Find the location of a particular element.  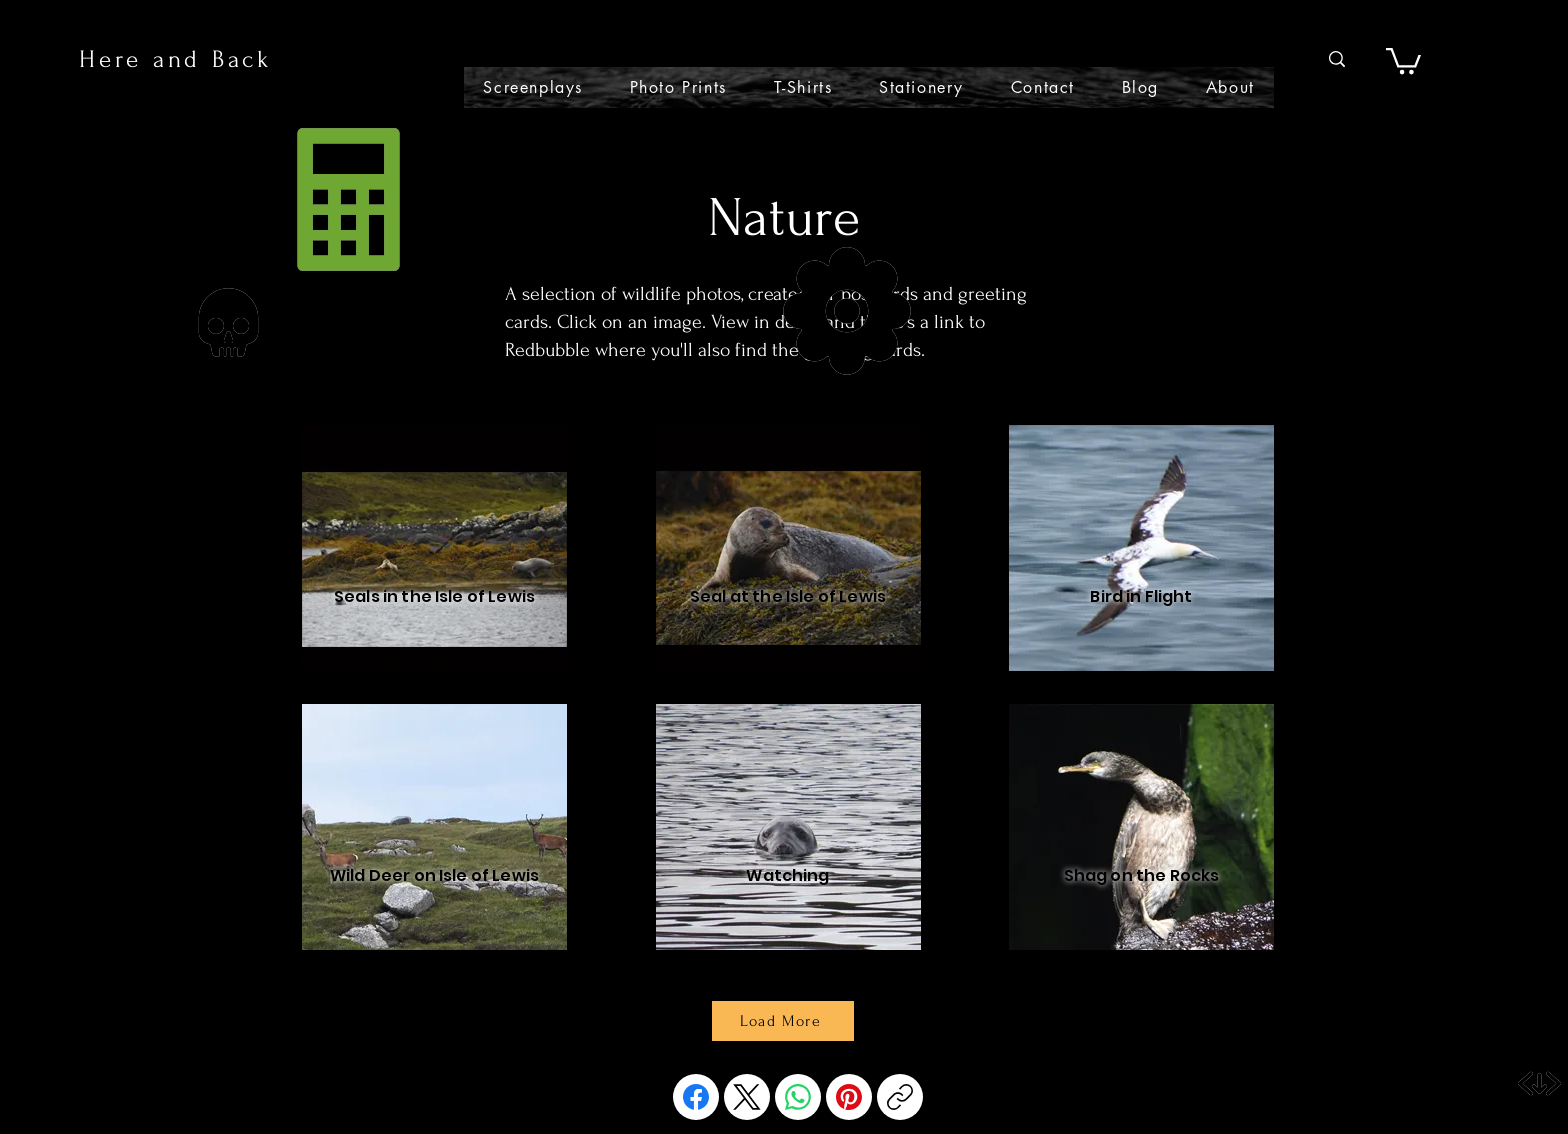

indicates danger or hazardous content is located at coordinates (228, 322).